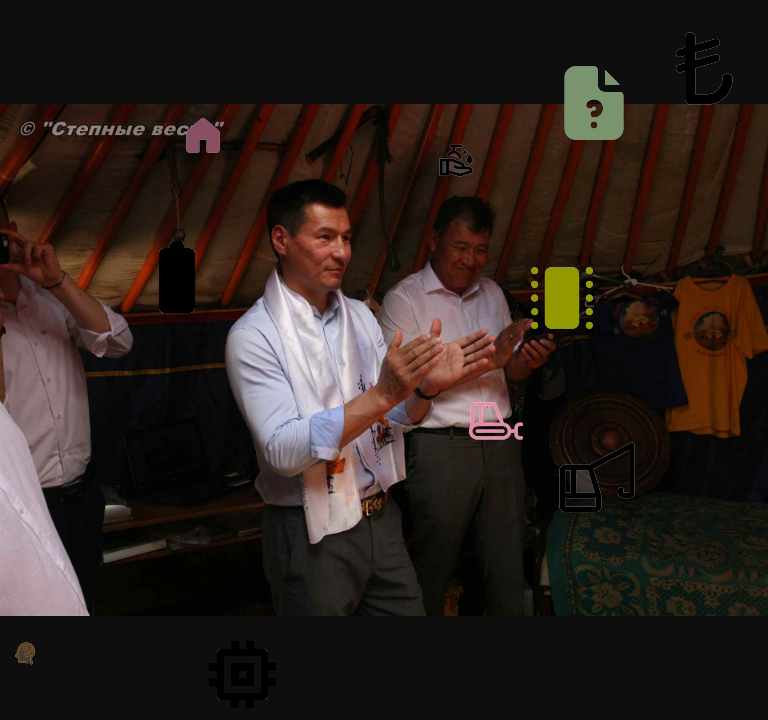  Describe the element at coordinates (594, 103) in the screenshot. I see `unrecognized file type` at that location.